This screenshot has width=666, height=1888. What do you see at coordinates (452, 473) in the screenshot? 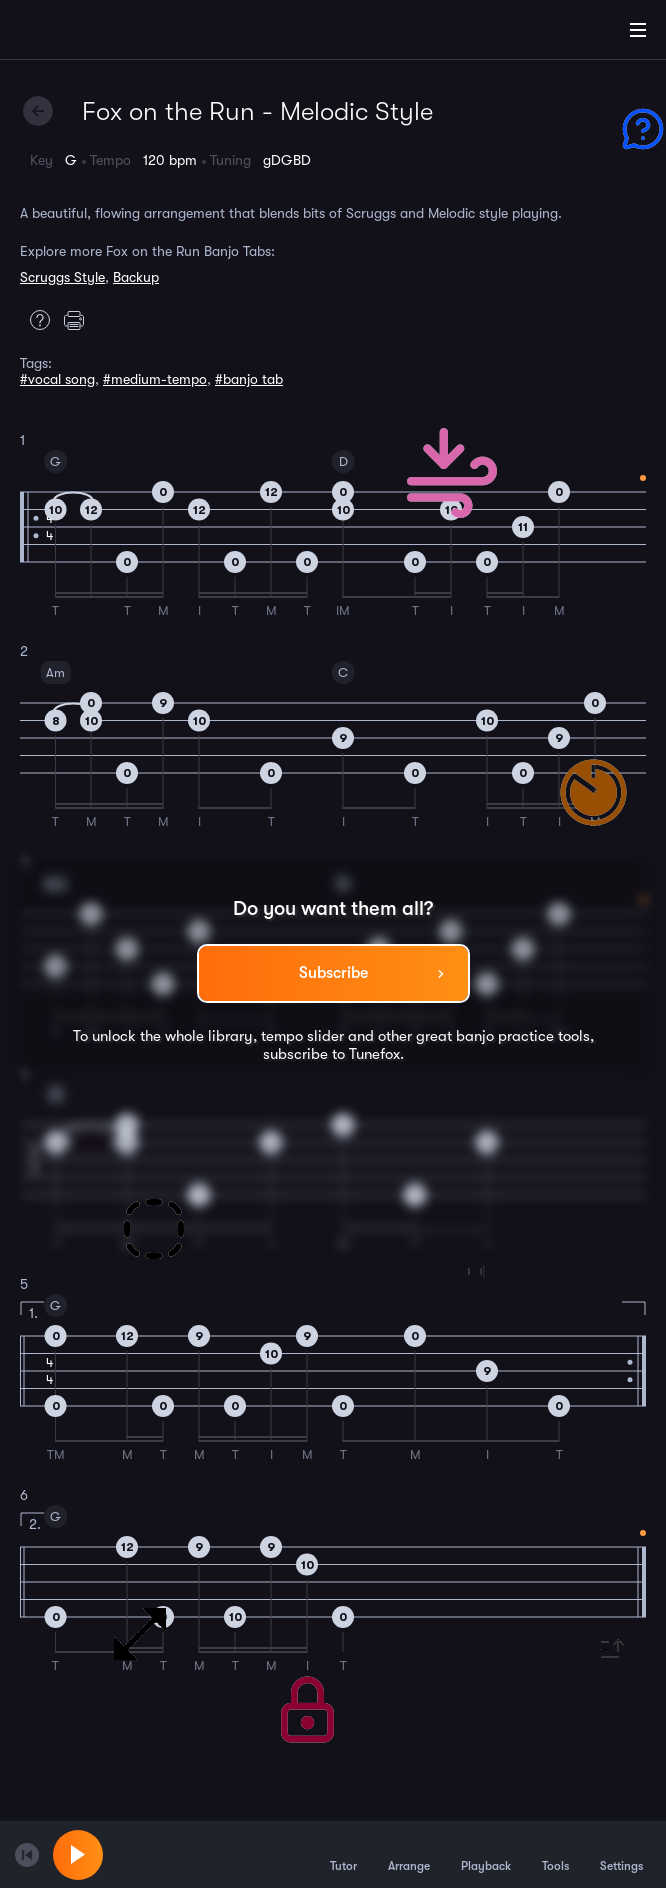
I see `indicates wind direction moving downward` at bounding box center [452, 473].